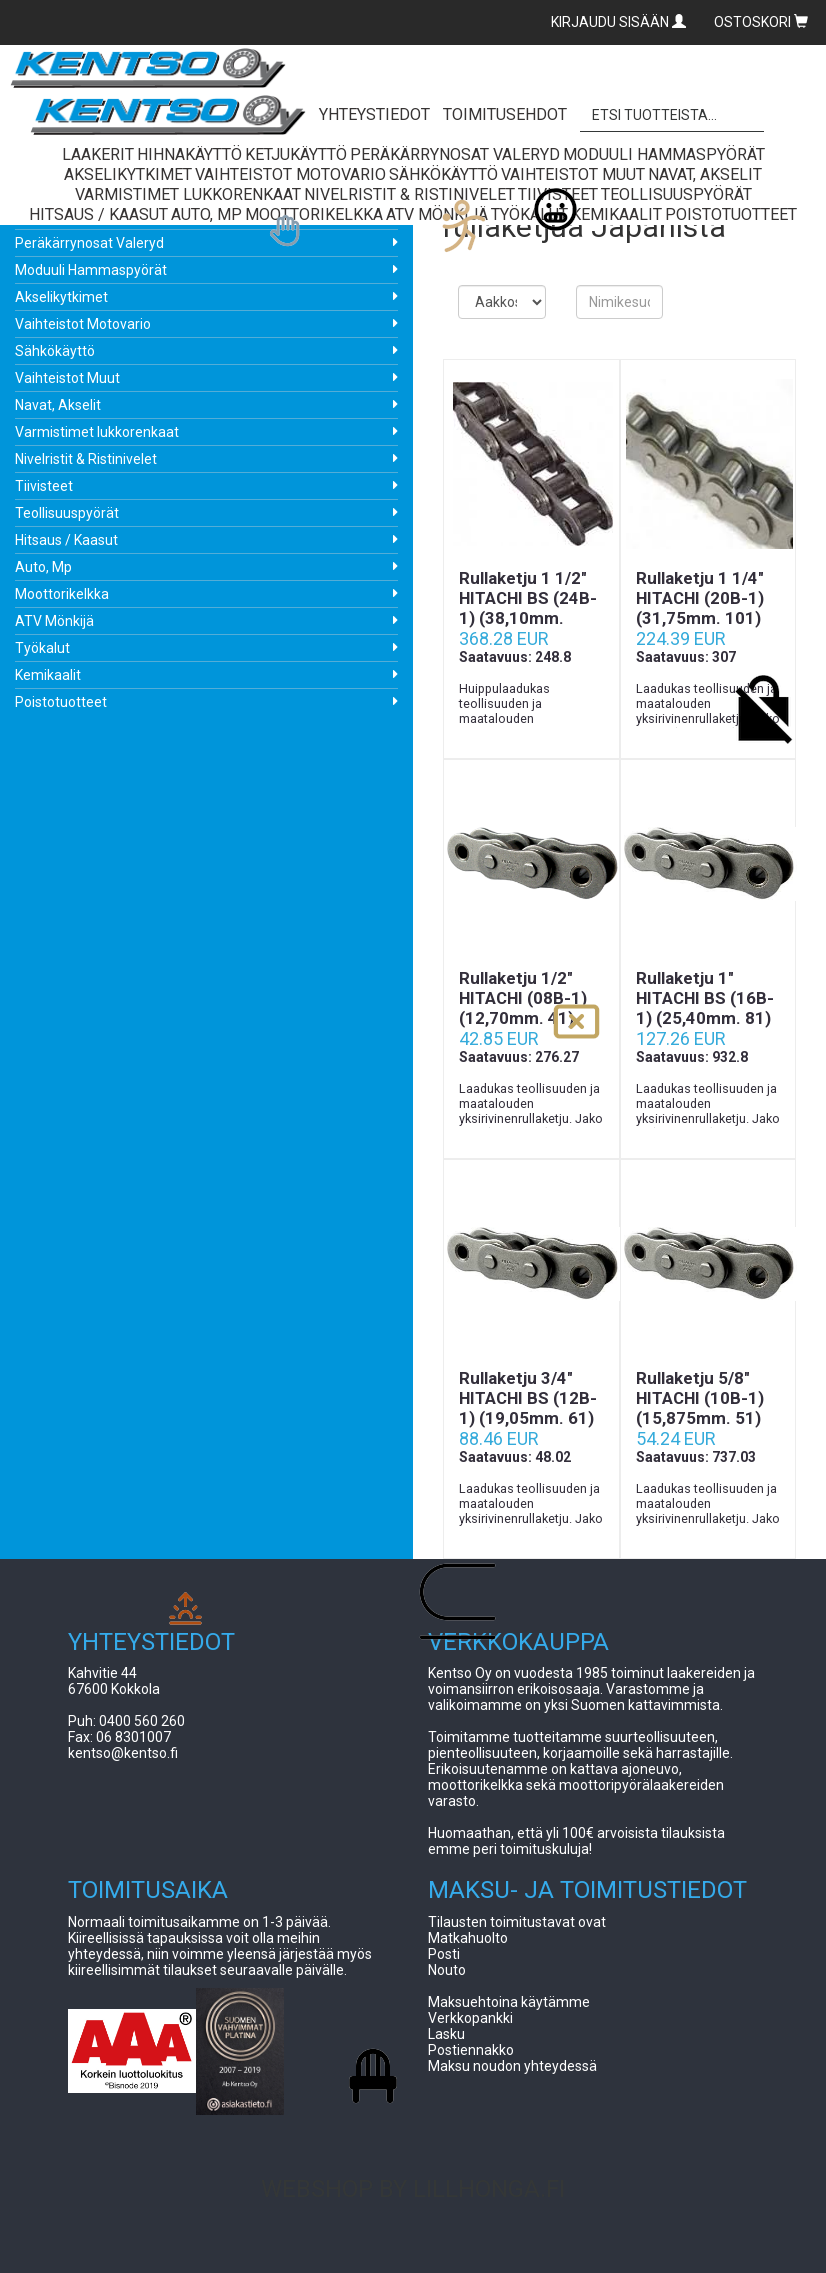 The width and height of the screenshot is (826, 2273). I want to click on access throwing or toss-related activities, so click(462, 225).